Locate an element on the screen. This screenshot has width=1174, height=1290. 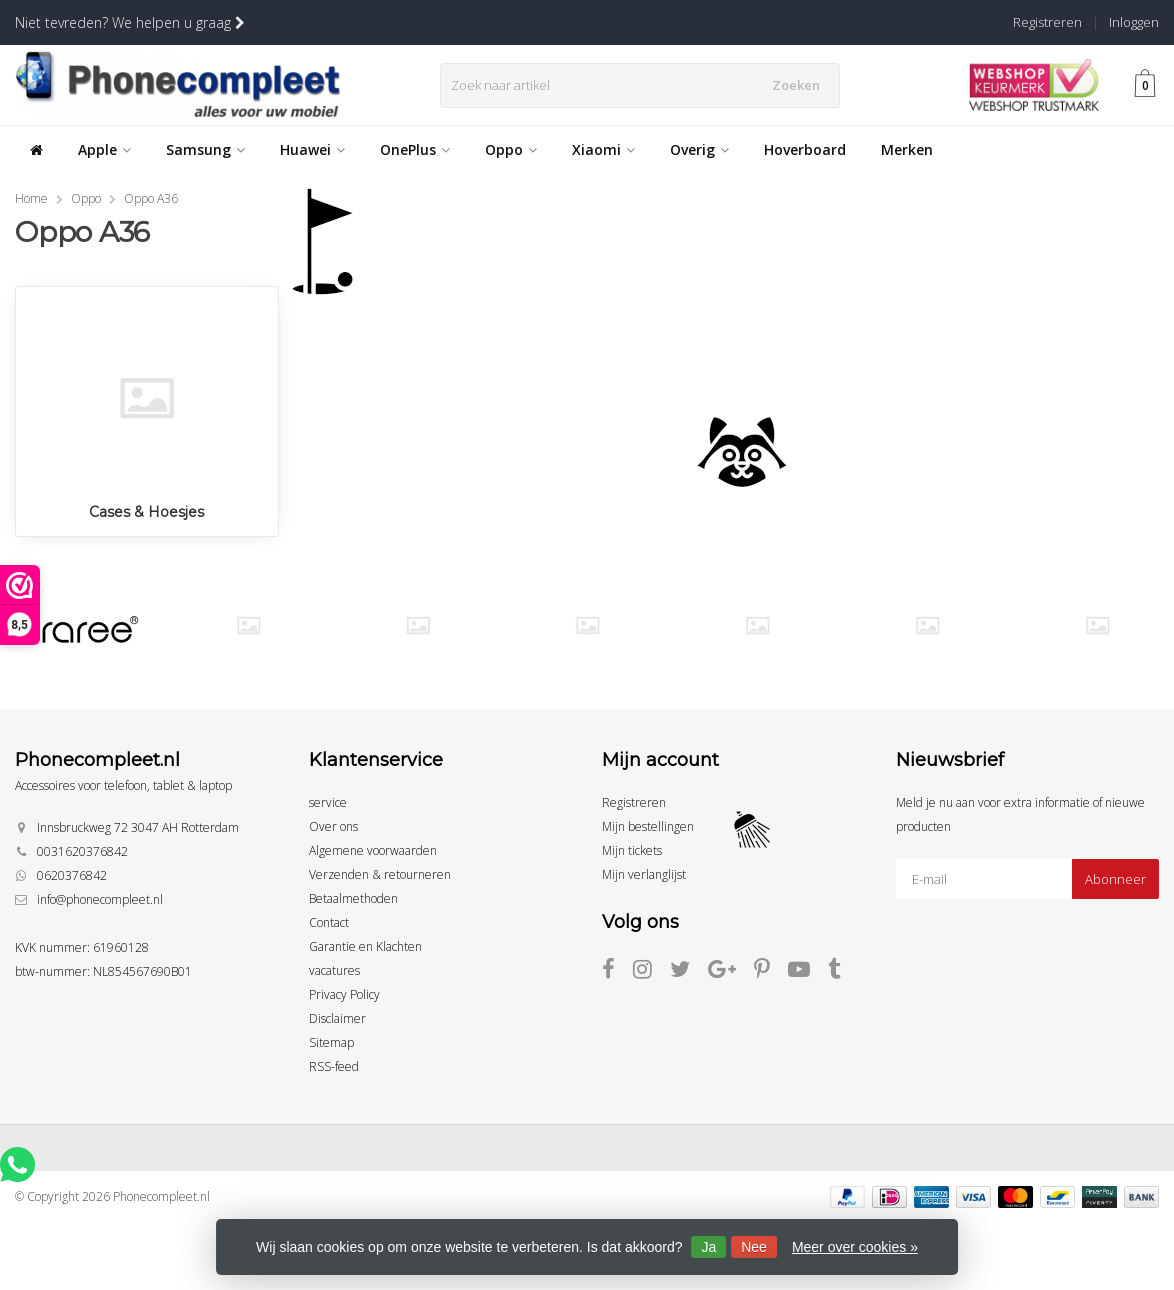
access golf or mini-golf game is located at coordinates (322, 241).